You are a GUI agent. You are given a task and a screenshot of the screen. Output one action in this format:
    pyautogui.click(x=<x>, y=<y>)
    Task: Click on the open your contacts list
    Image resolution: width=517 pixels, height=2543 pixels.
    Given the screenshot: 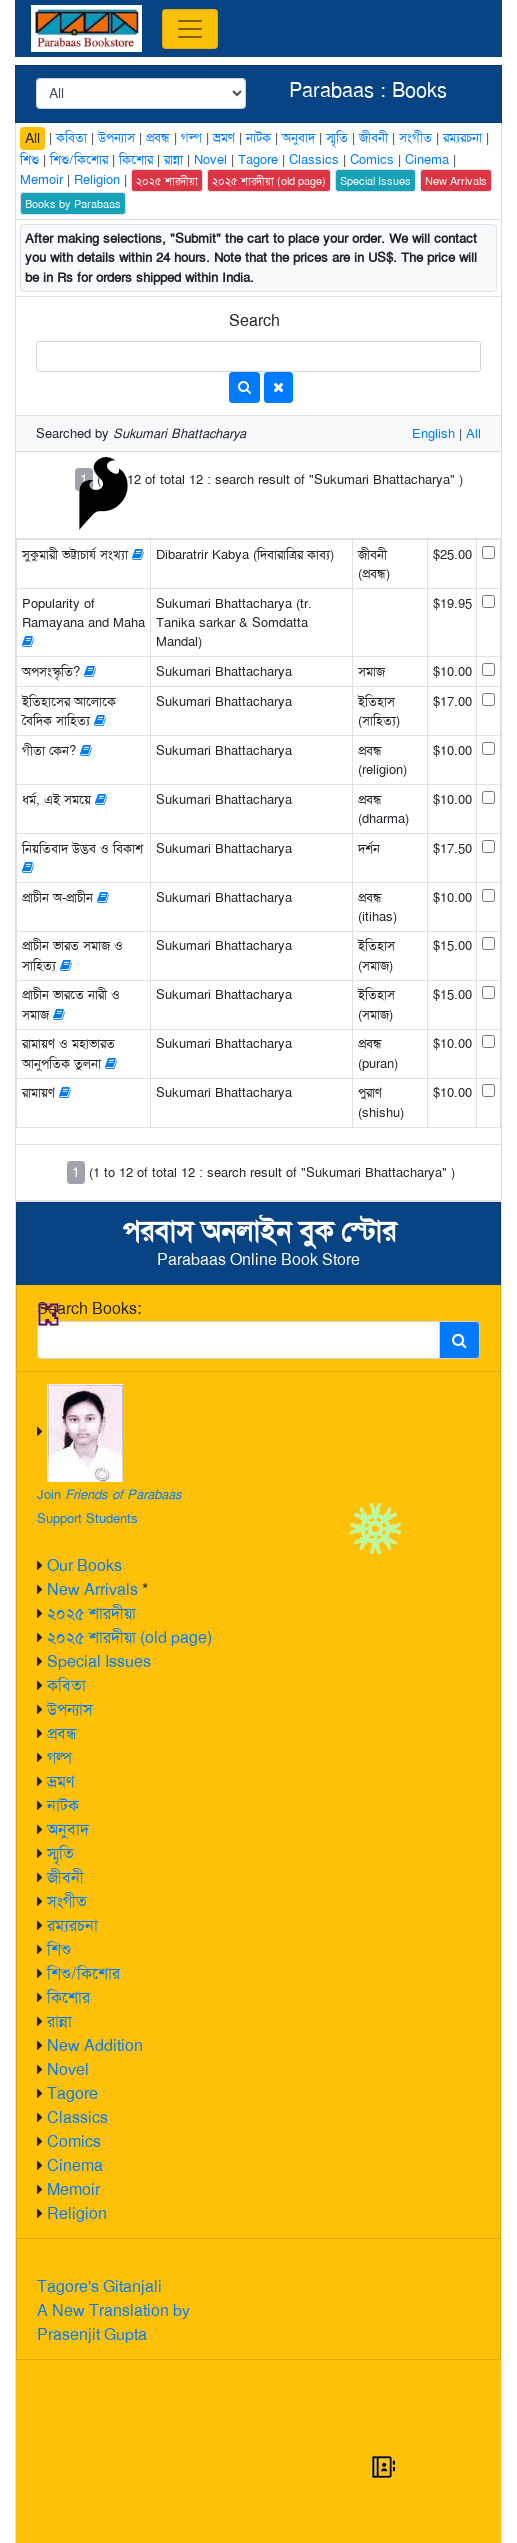 What is the action you would take?
    pyautogui.click(x=382, y=2467)
    